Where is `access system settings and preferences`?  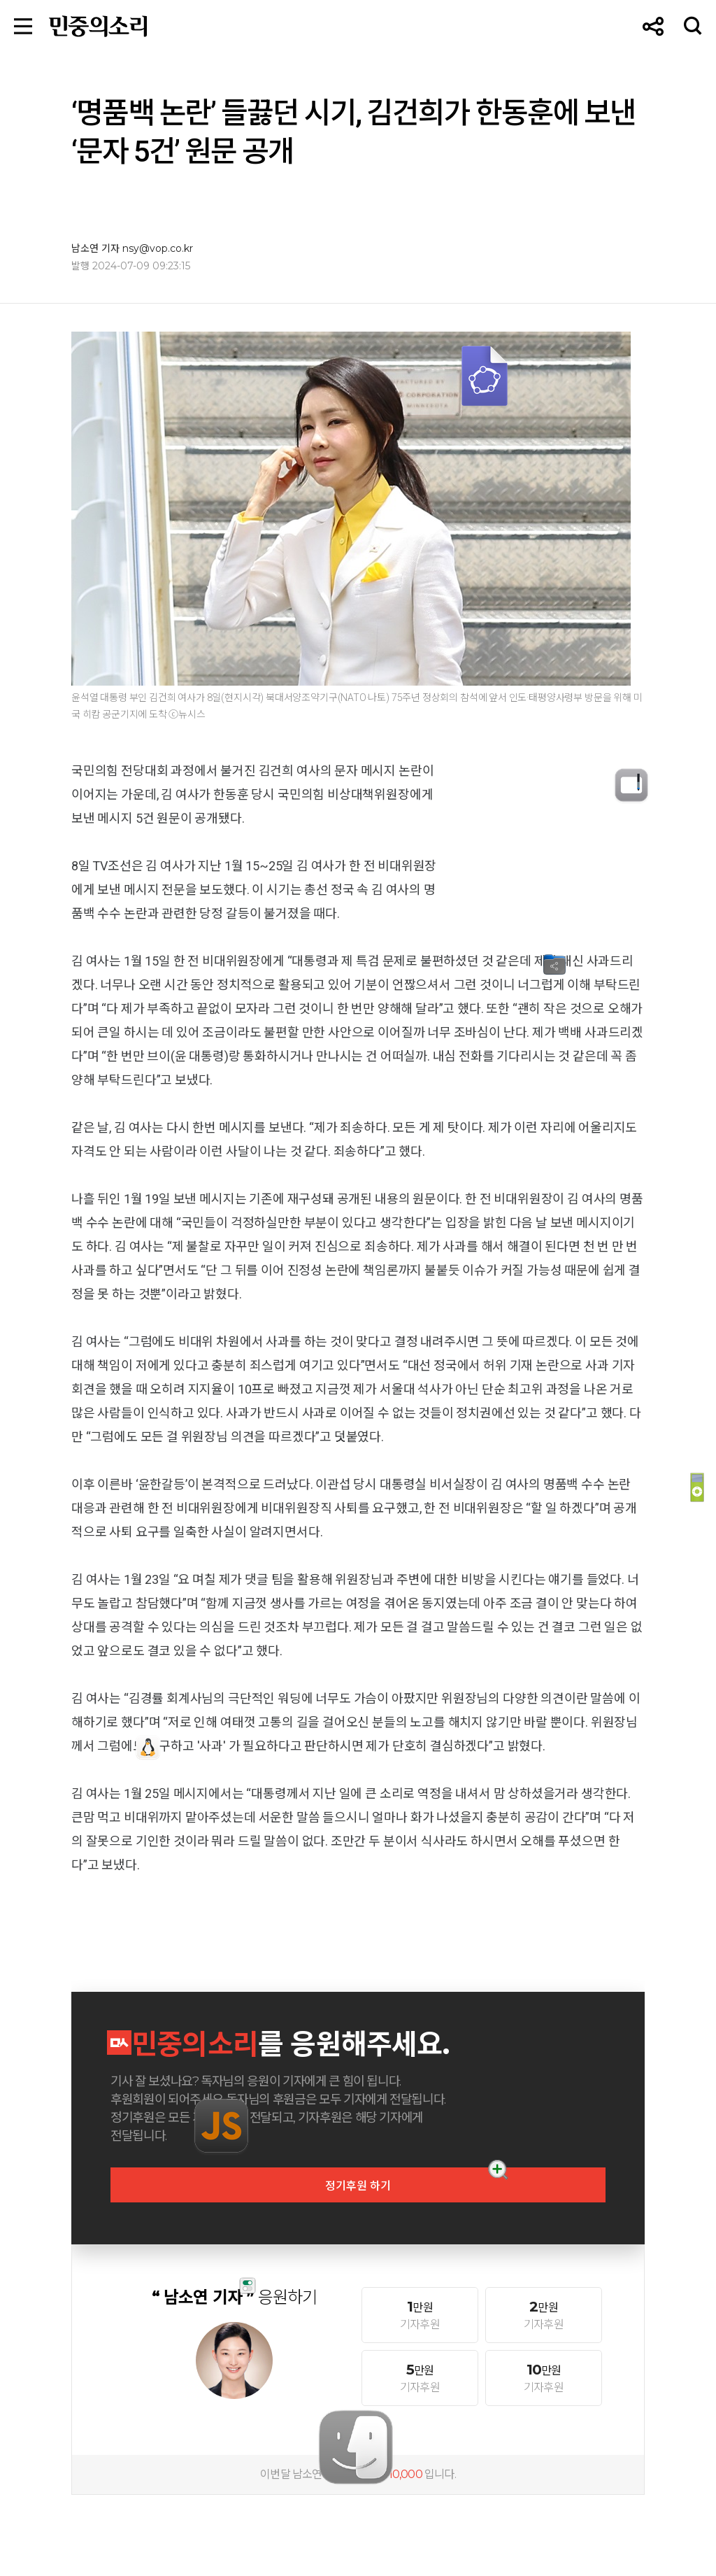 access system settings and preferences is located at coordinates (248, 2286).